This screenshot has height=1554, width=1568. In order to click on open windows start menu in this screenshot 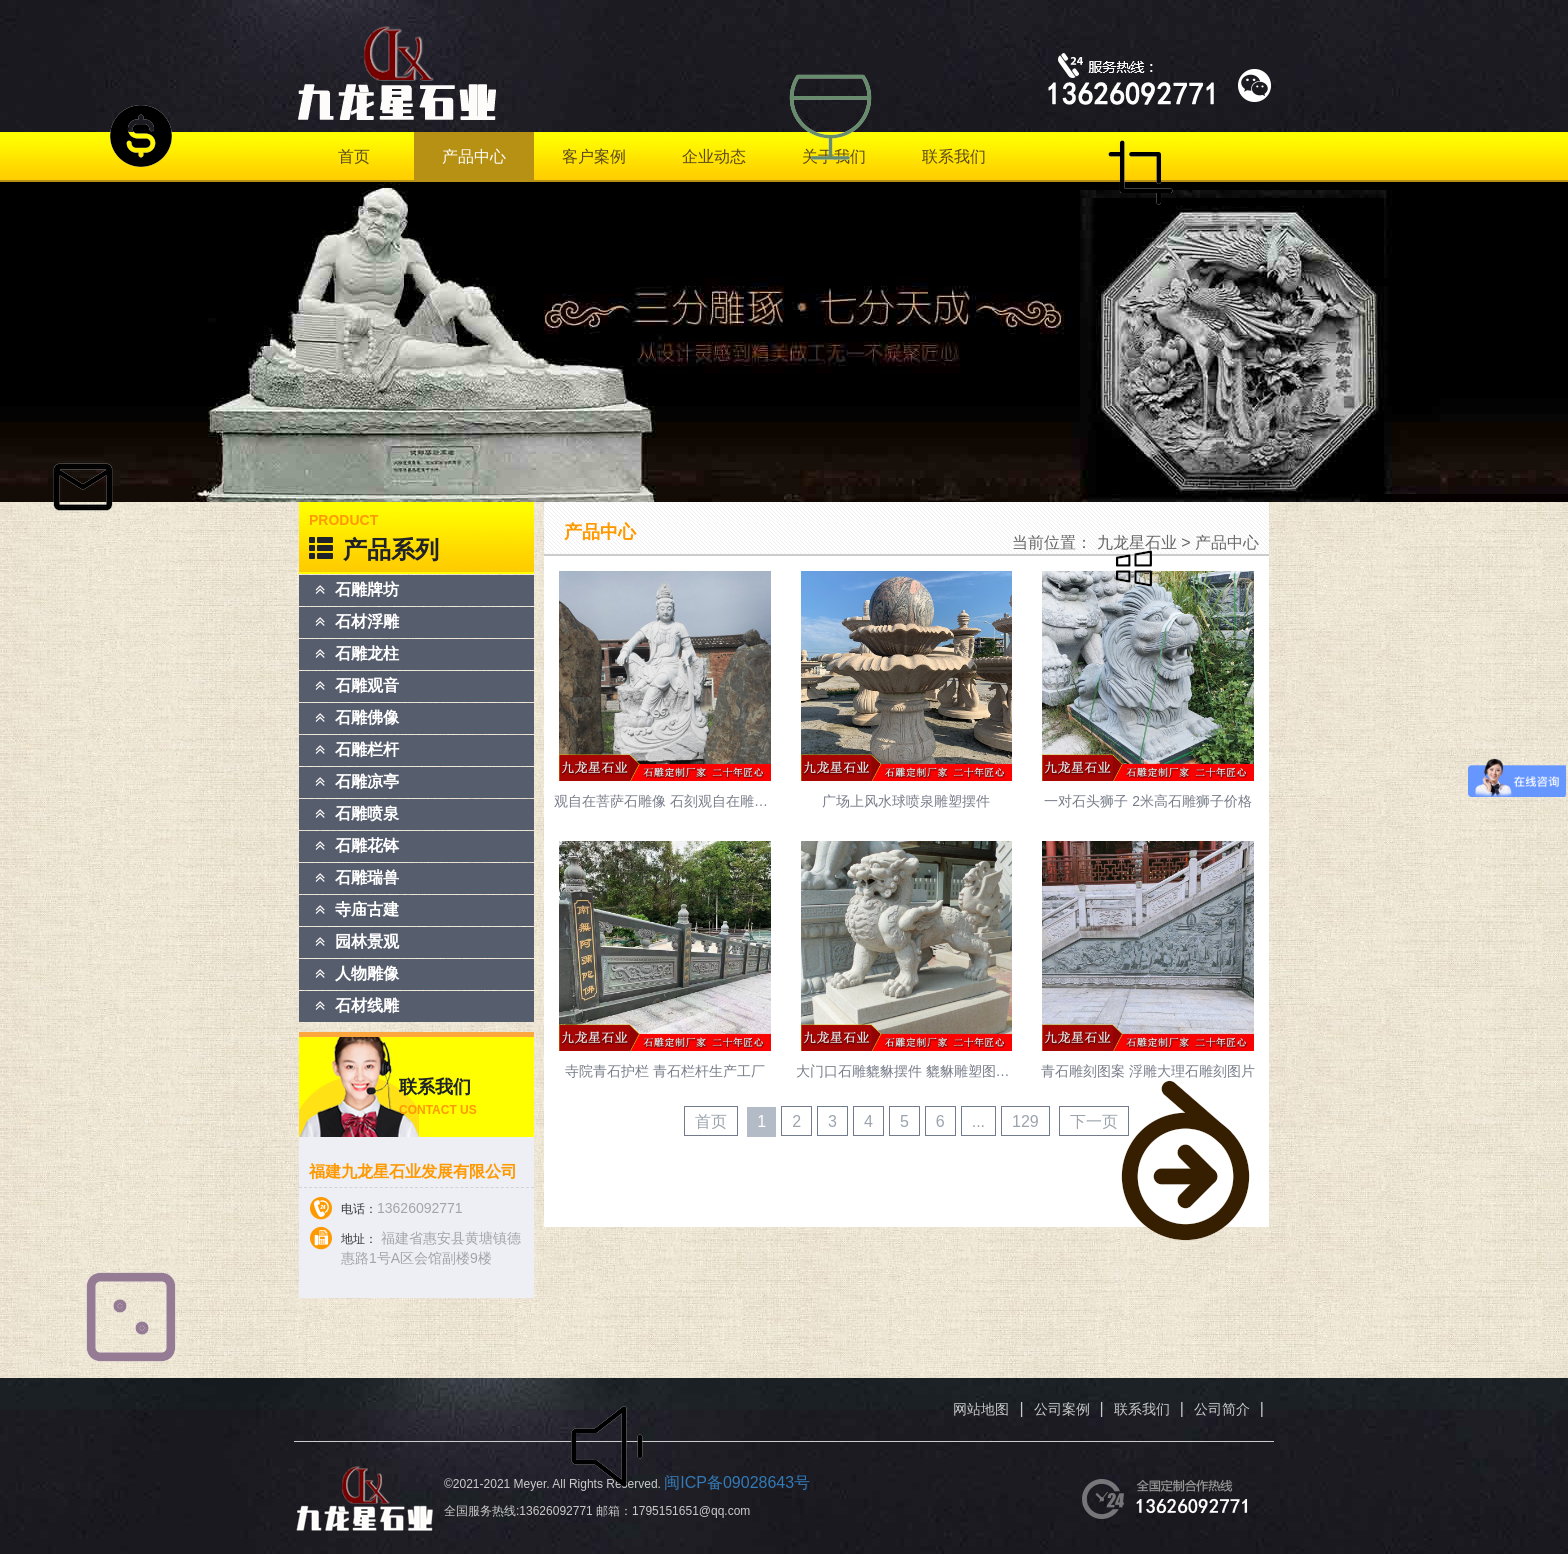, I will do `click(1135, 568)`.